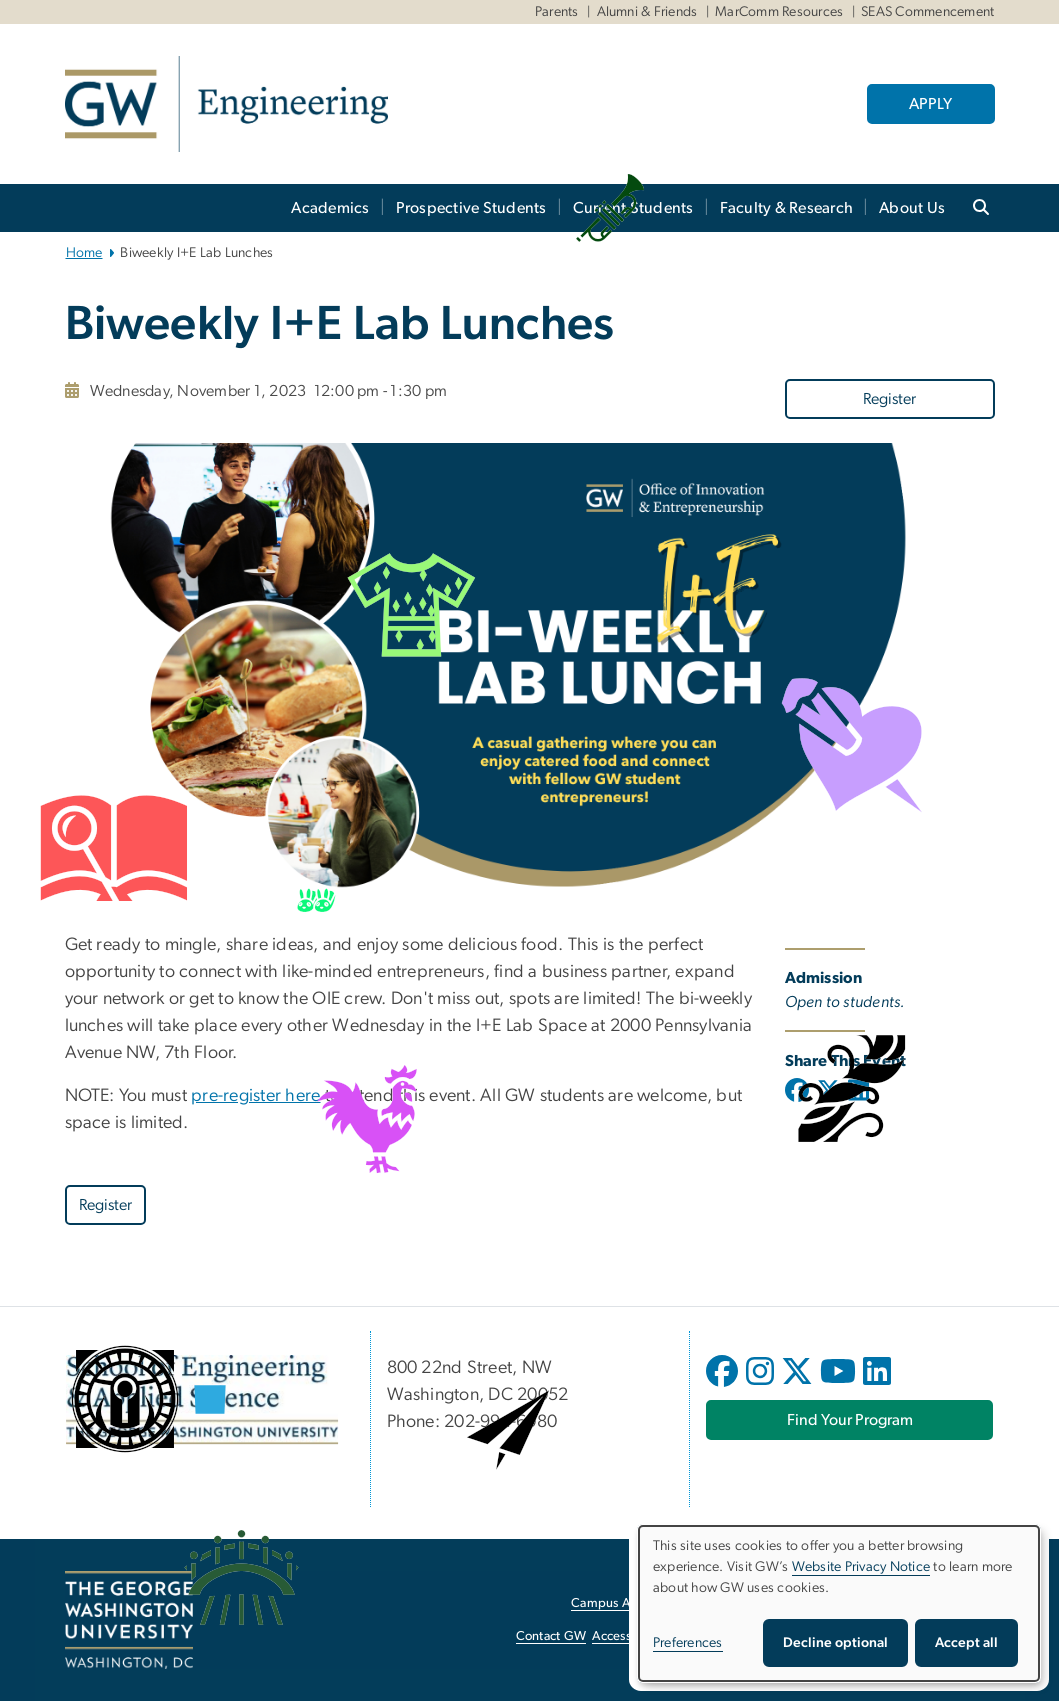 Image resolution: width=1059 pixels, height=1701 pixels. I want to click on send a message, so click(508, 1430).